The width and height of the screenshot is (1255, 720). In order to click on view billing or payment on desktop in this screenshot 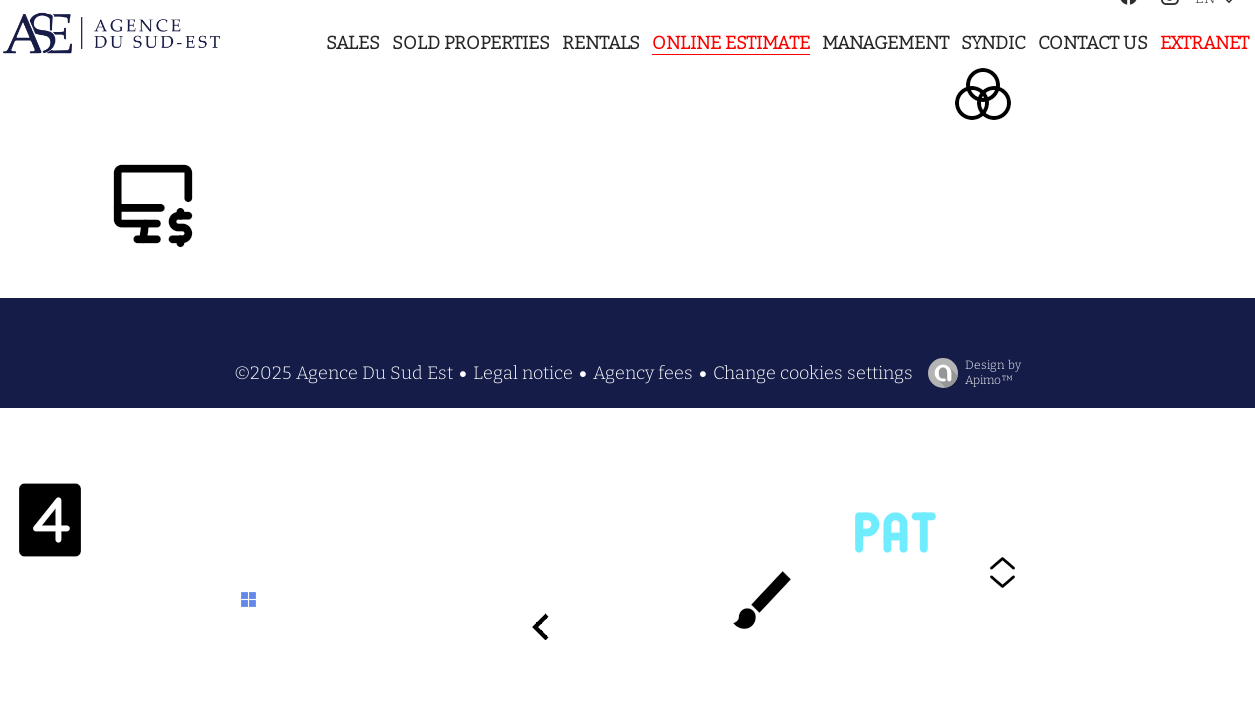, I will do `click(153, 204)`.